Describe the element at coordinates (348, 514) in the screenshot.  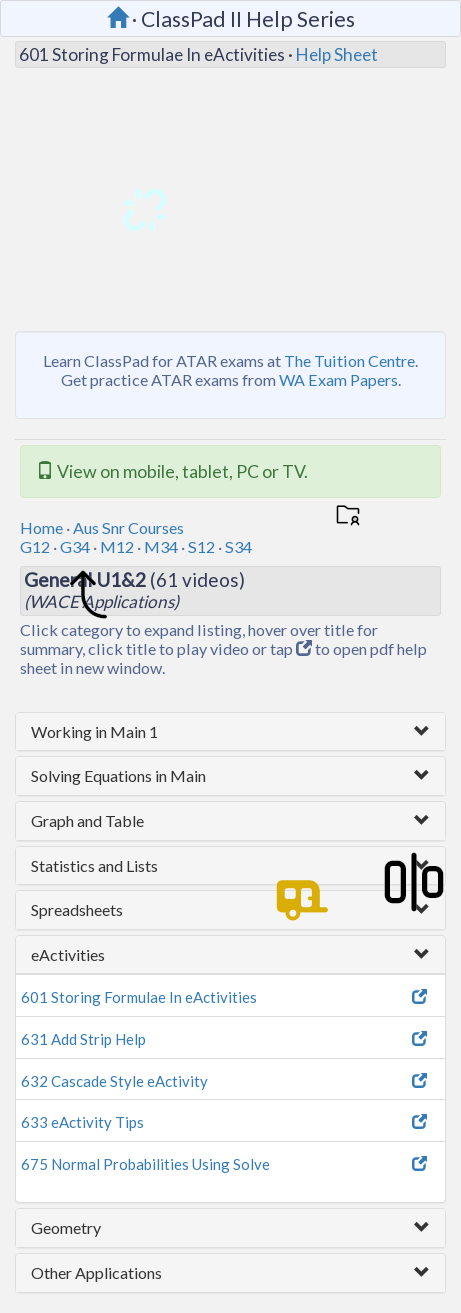
I see `access user profile folder` at that location.